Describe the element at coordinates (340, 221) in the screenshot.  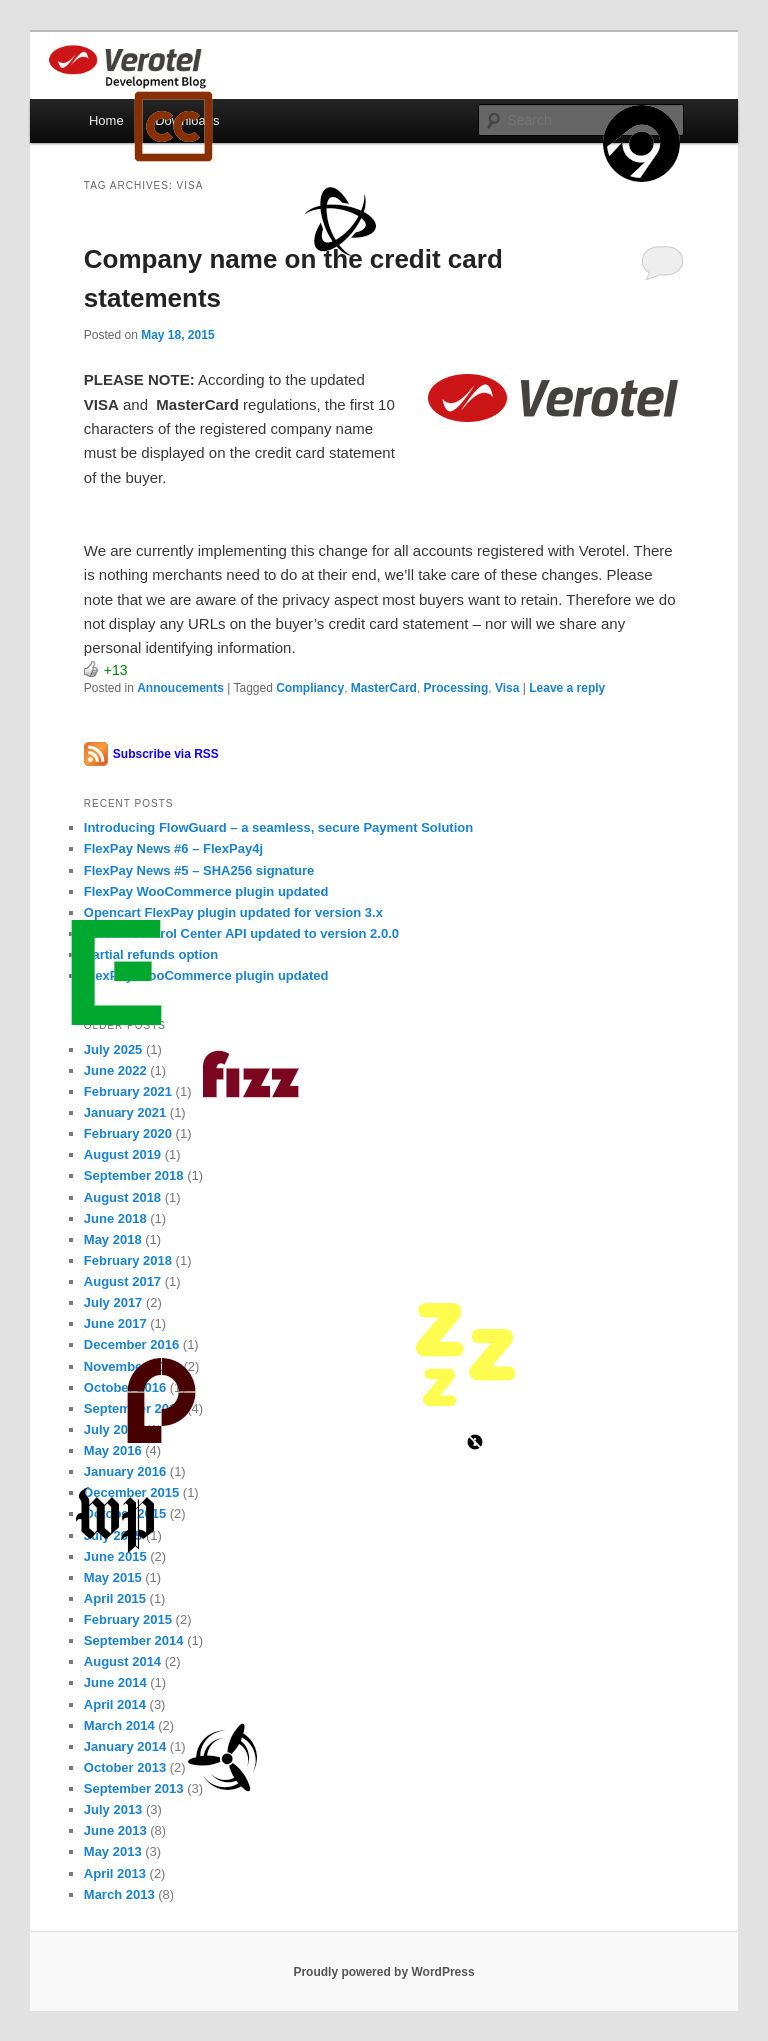
I see `launch Battle.net gaming client` at that location.